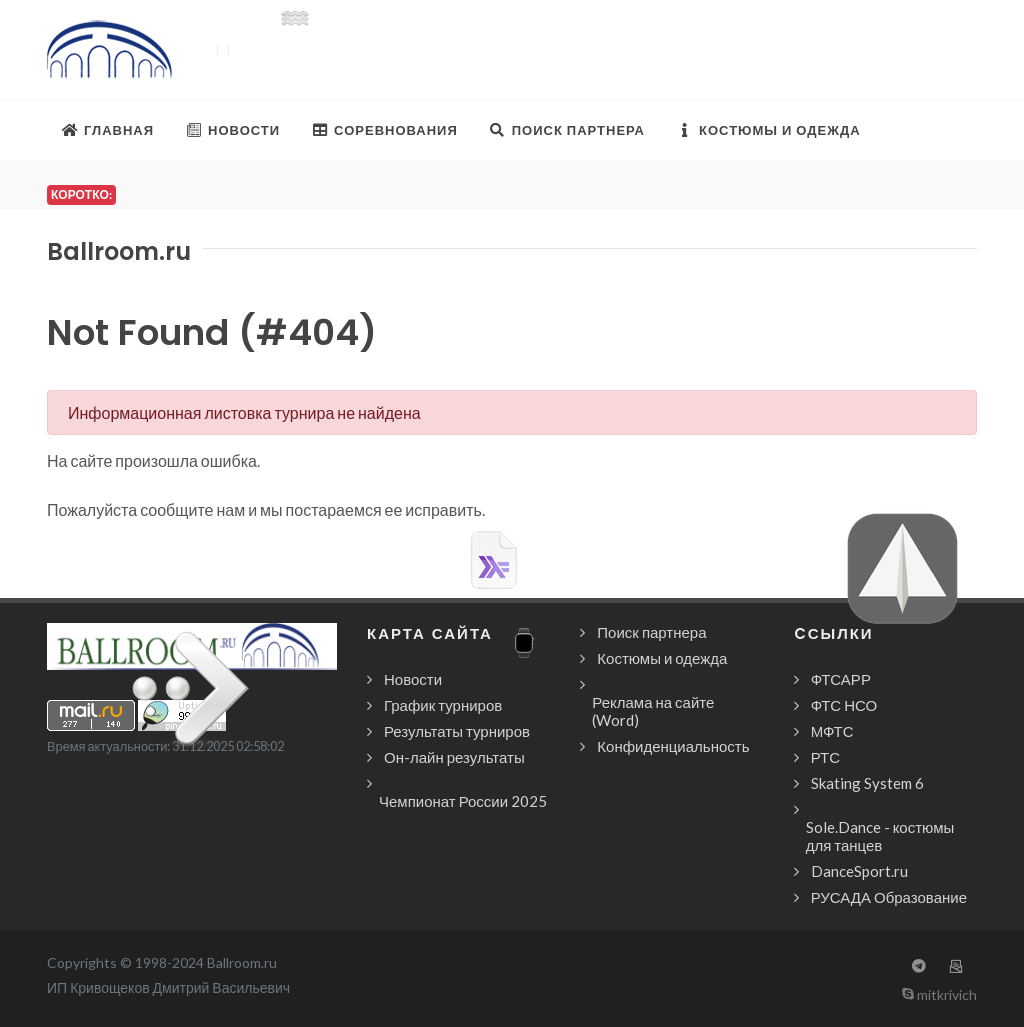  Describe the element at coordinates (524, 643) in the screenshot. I see `apple watch series 10 device icon` at that location.